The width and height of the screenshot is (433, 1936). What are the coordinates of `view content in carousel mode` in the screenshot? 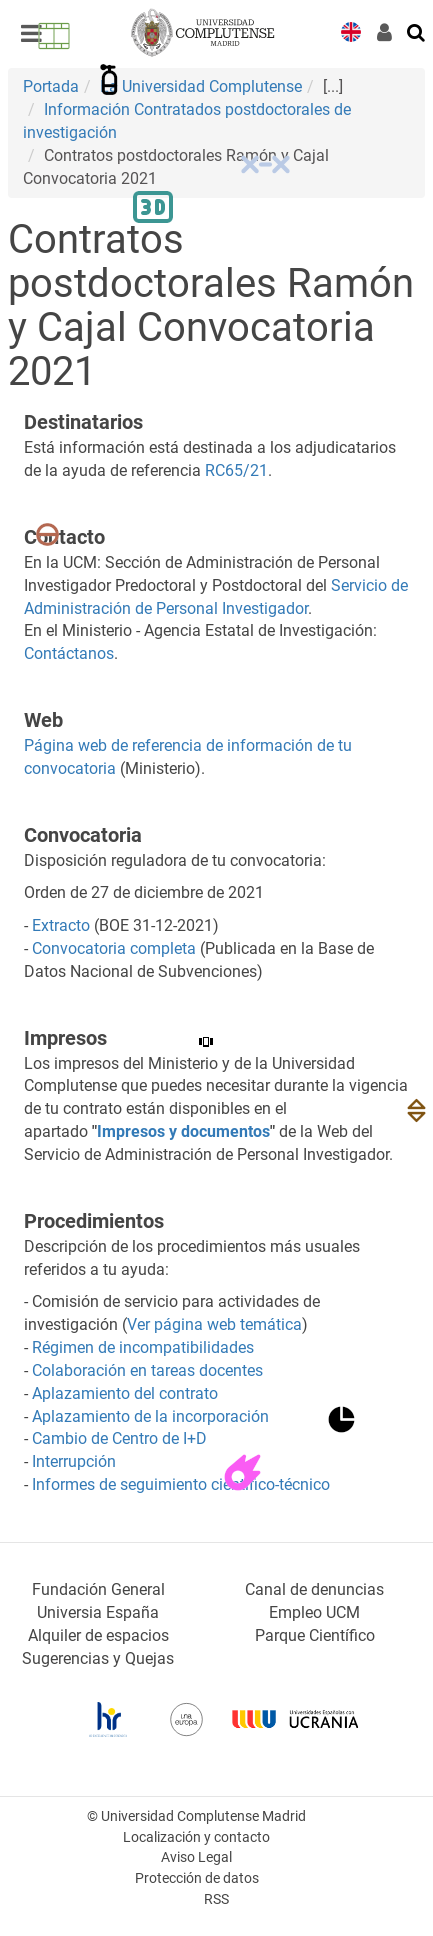 It's located at (206, 1042).